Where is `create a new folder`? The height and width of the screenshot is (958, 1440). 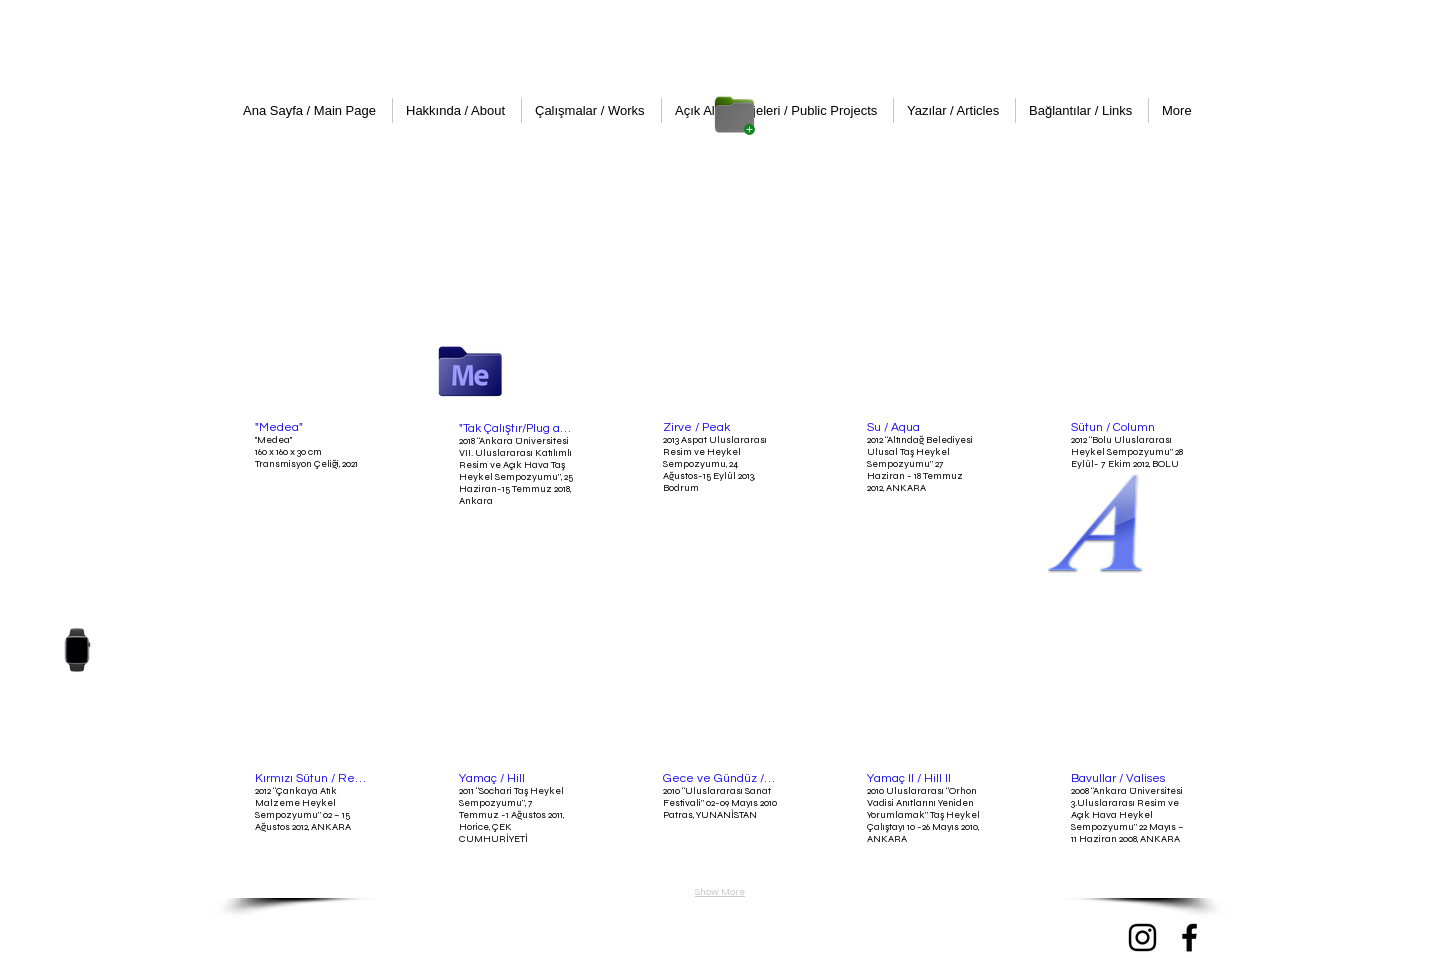 create a new folder is located at coordinates (734, 114).